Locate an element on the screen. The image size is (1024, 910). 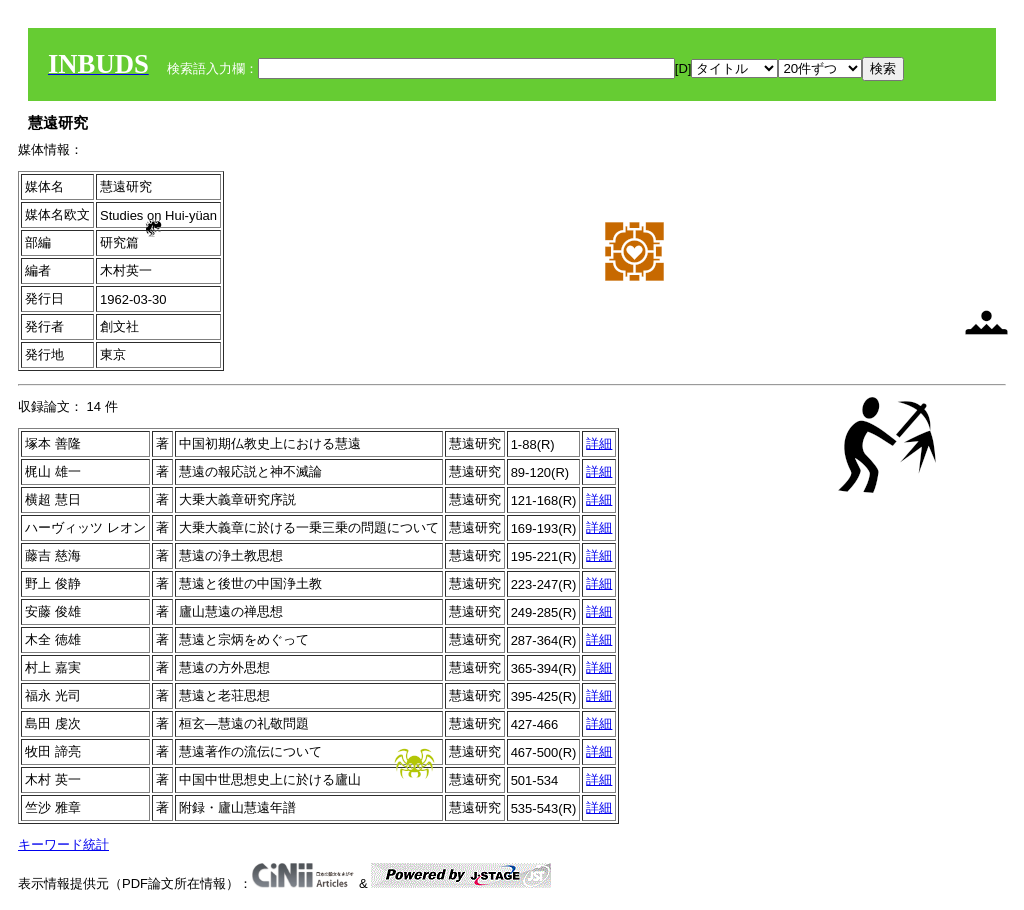
companion cube item or collectible from Portal is located at coordinates (634, 251).